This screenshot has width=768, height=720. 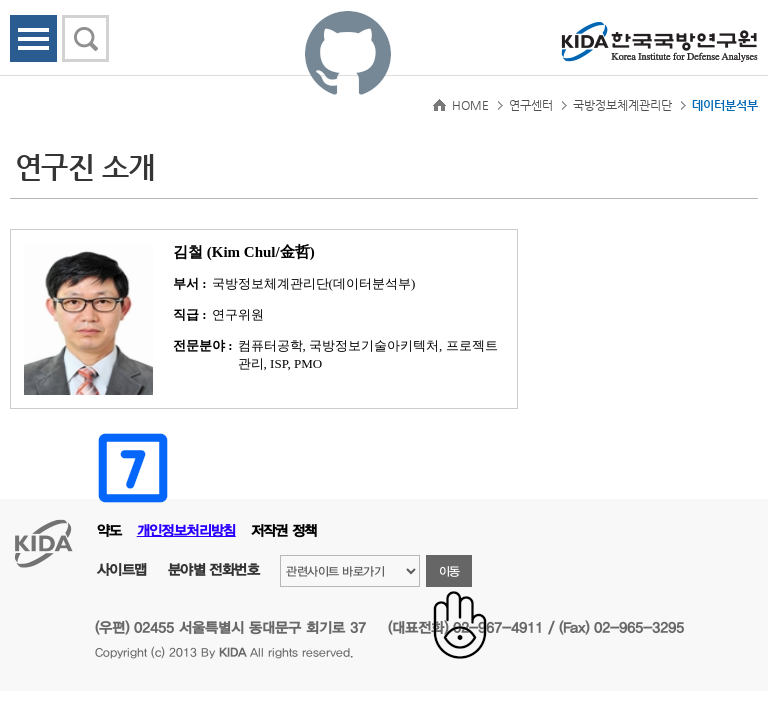 I want to click on select or input the number seven, so click(x=133, y=468).